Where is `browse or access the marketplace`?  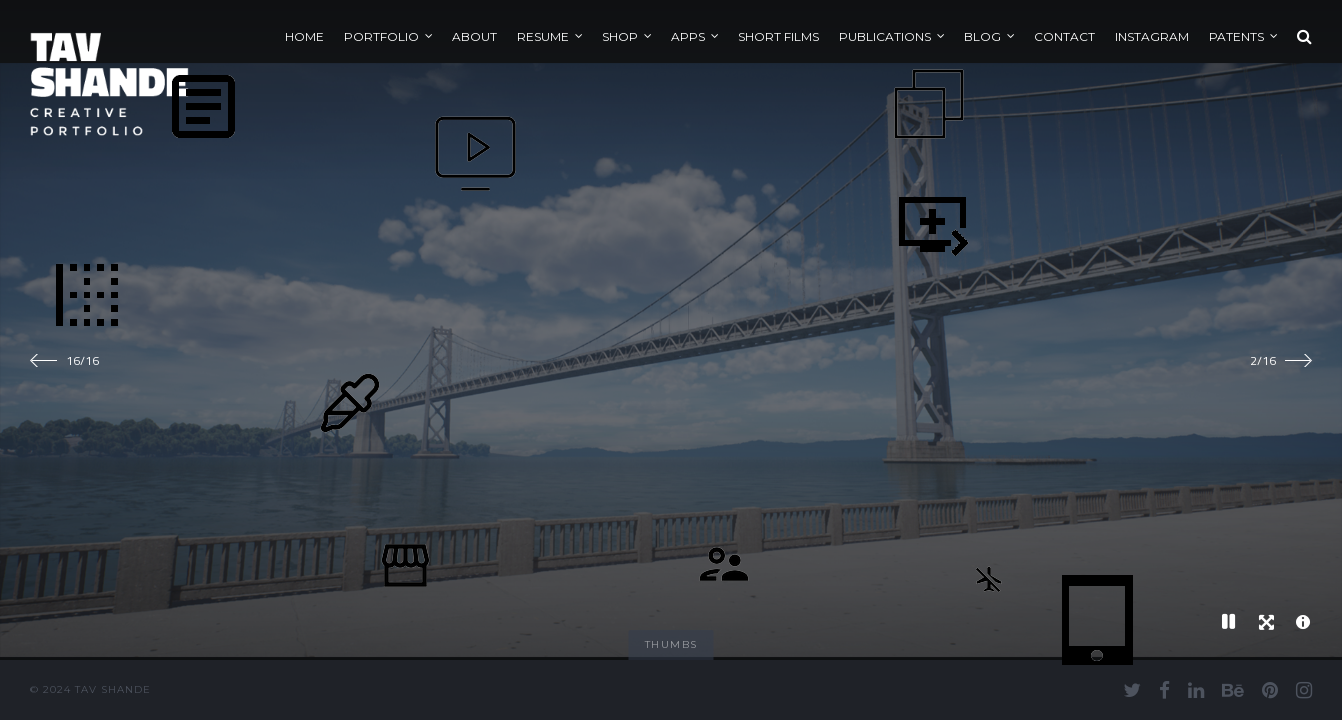 browse or access the marketplace is located at coordinates (405, 565).